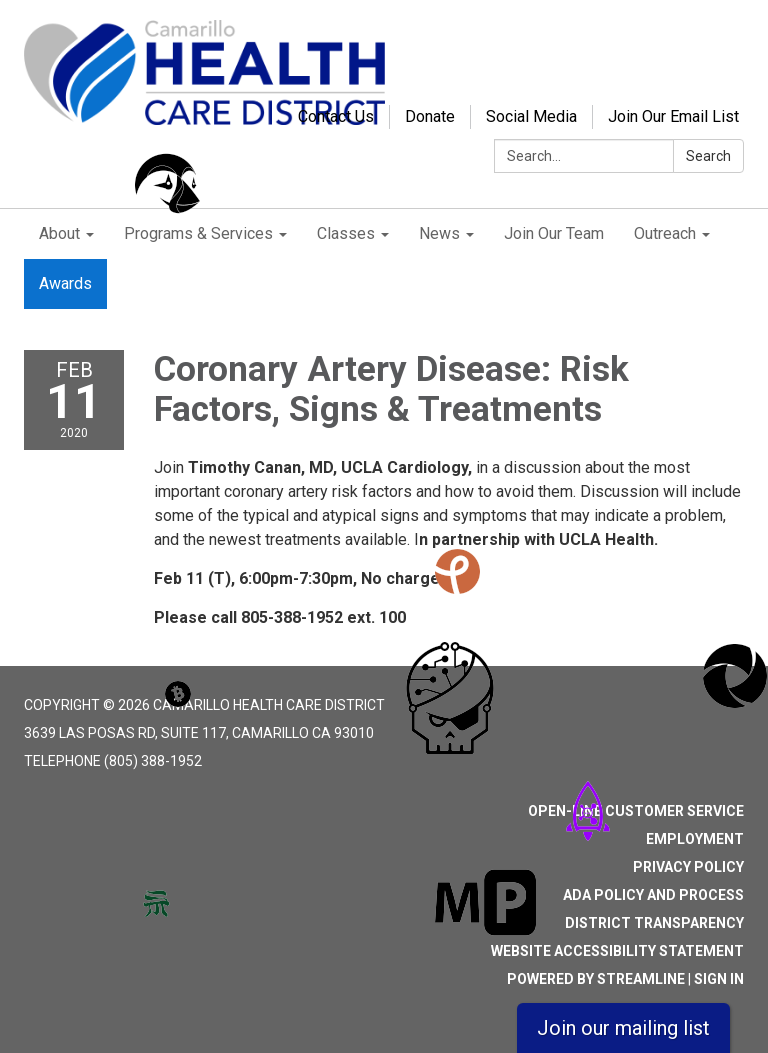  Describe the element at coordinates (485, 902) in the screenshot. I see `macports package manager logo` at that location.